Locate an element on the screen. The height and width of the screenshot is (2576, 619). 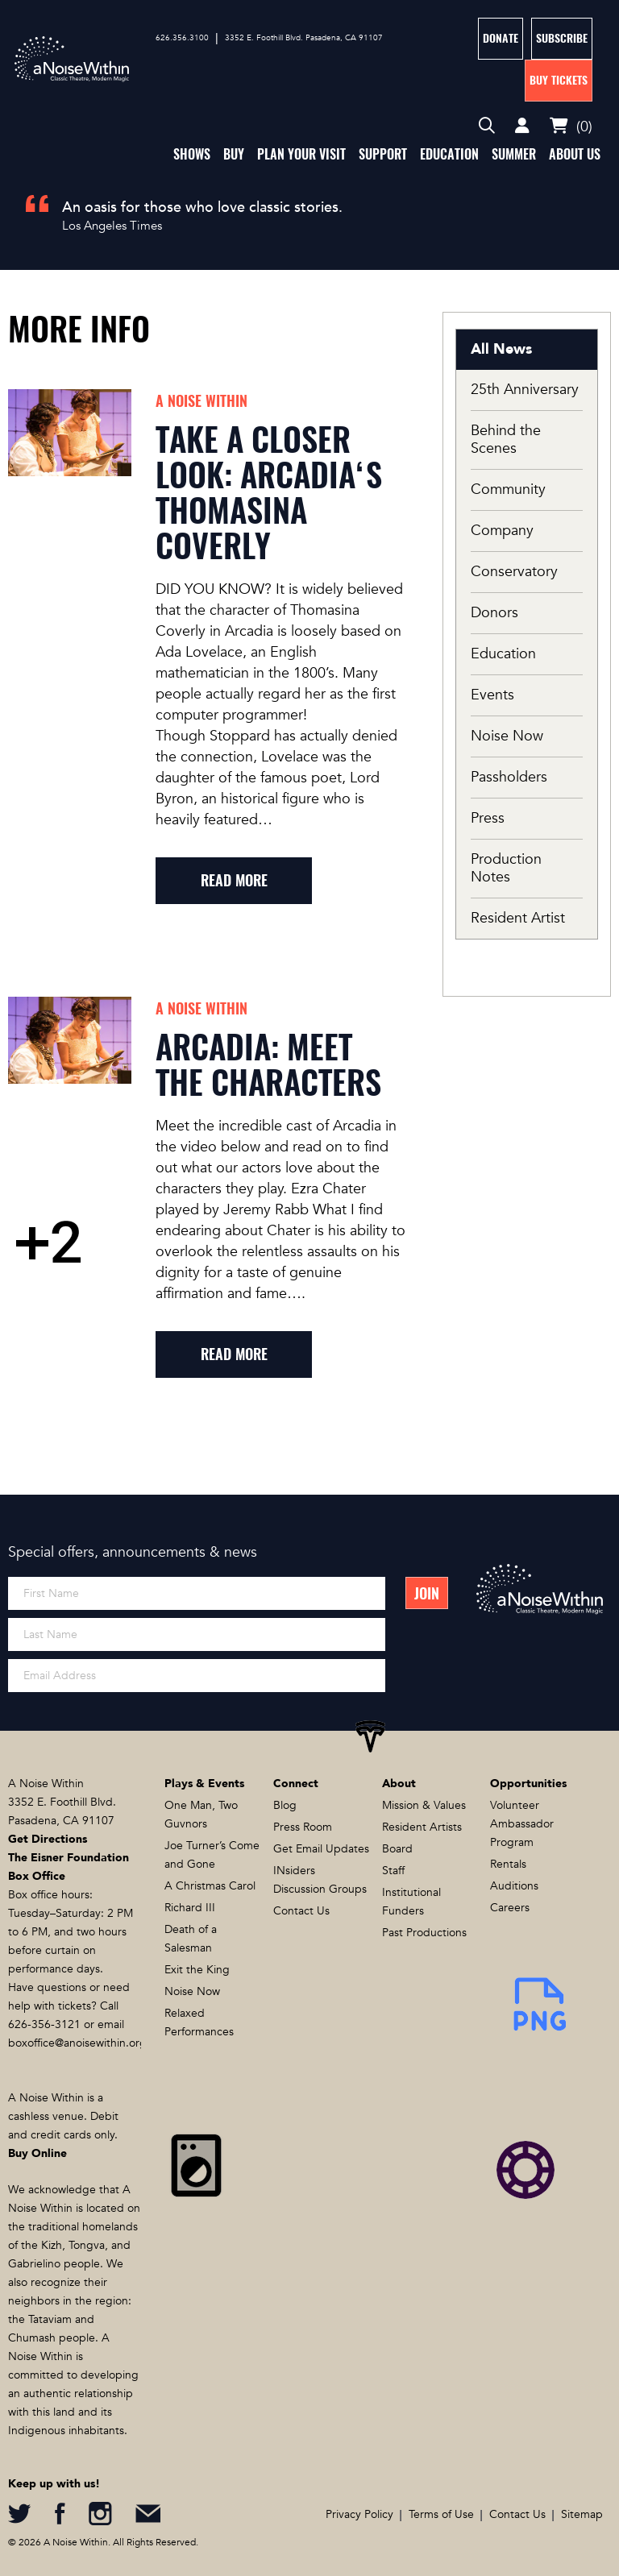
increase exposure by 2 stops in photo editing is located at coordinates (48, 1243).